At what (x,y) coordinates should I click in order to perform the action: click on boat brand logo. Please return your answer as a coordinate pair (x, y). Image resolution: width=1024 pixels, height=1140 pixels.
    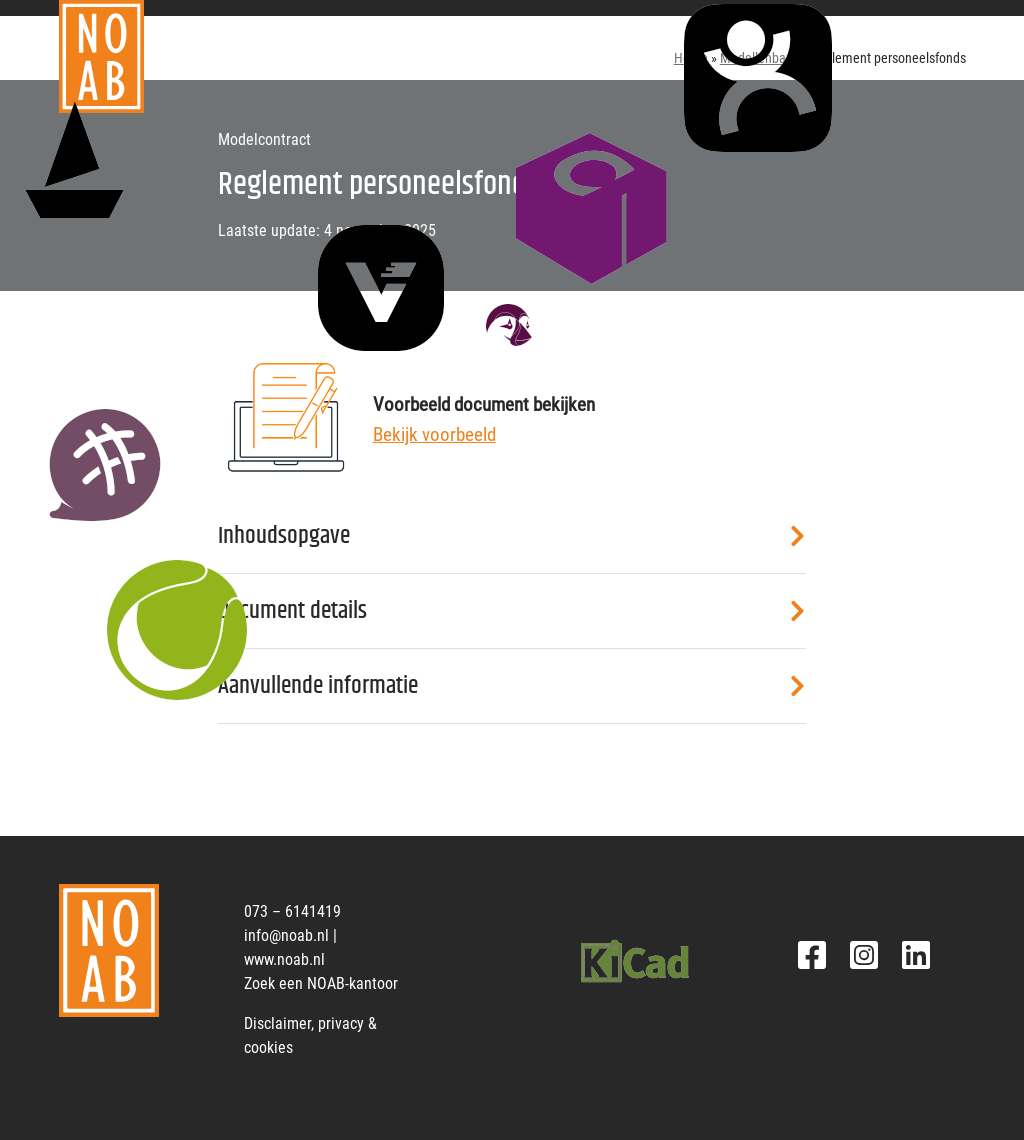
    Looking at the image, I should click on (74, 159).